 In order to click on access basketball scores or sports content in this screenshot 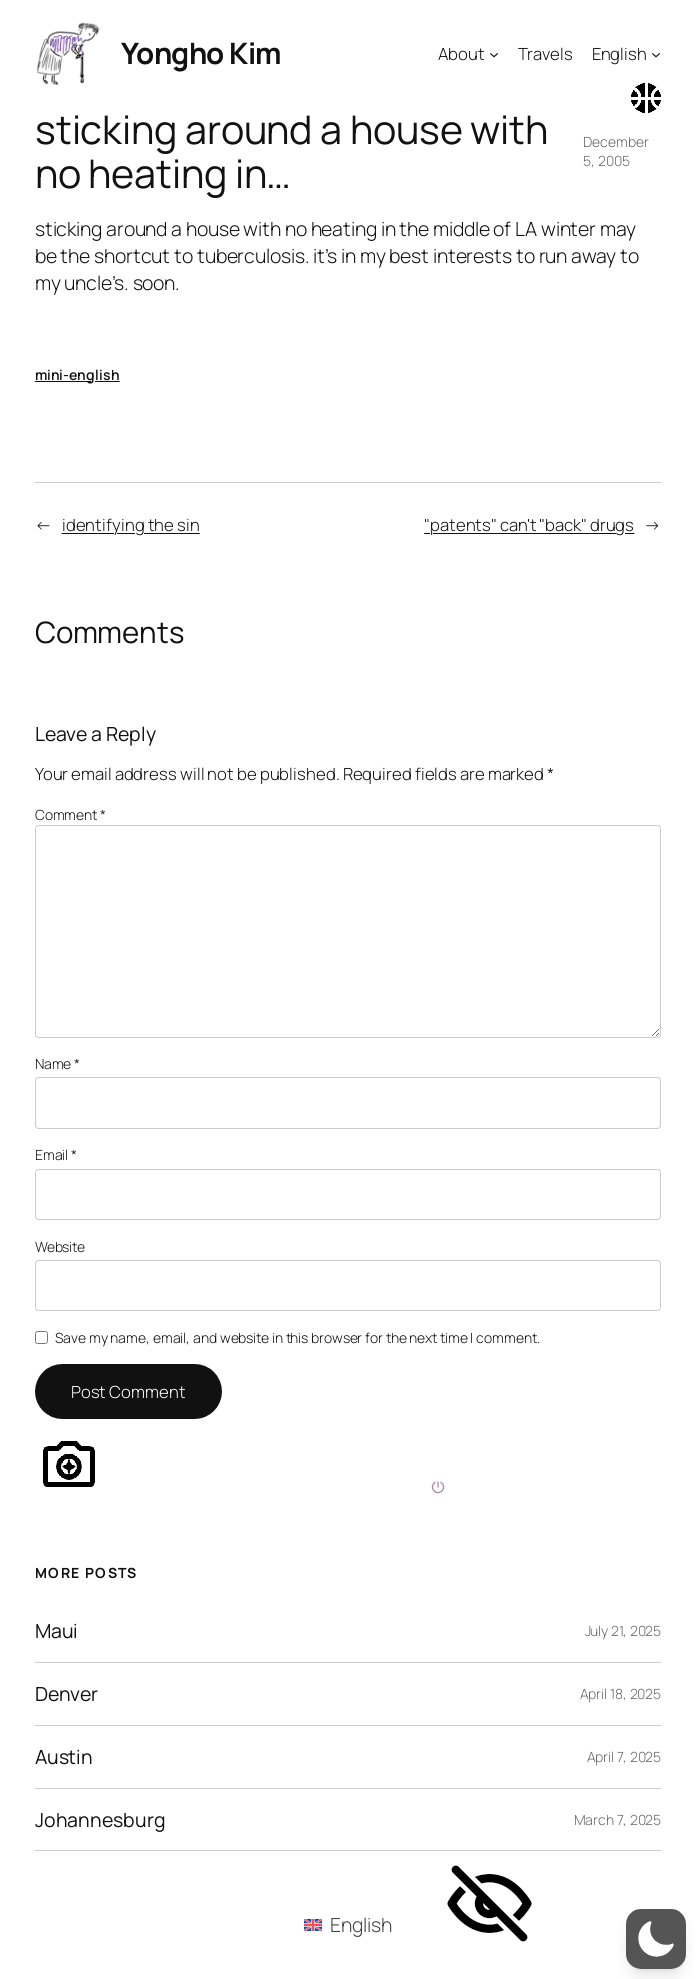, I will do `click(646, 98)`.